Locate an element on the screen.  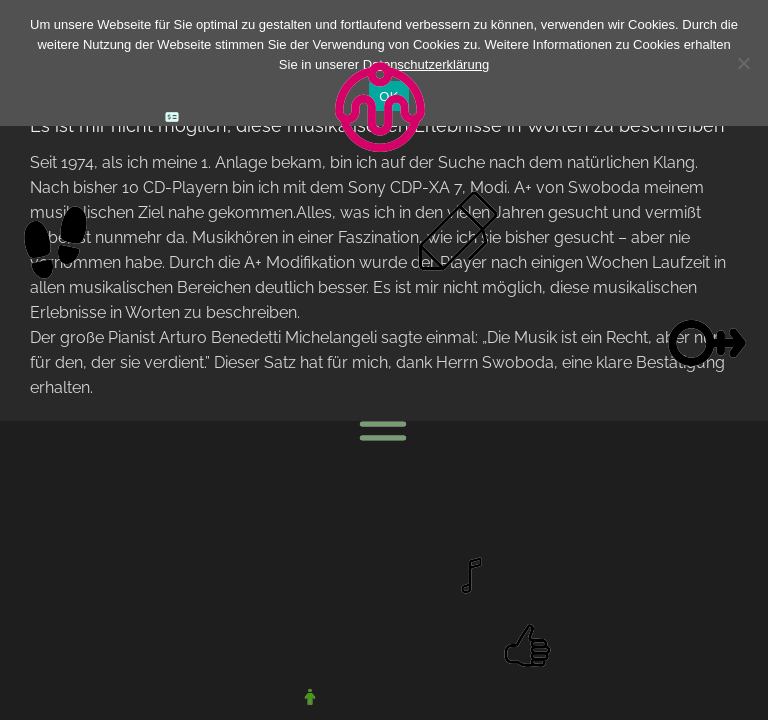
play or access music is located at coordinates (471, 575).